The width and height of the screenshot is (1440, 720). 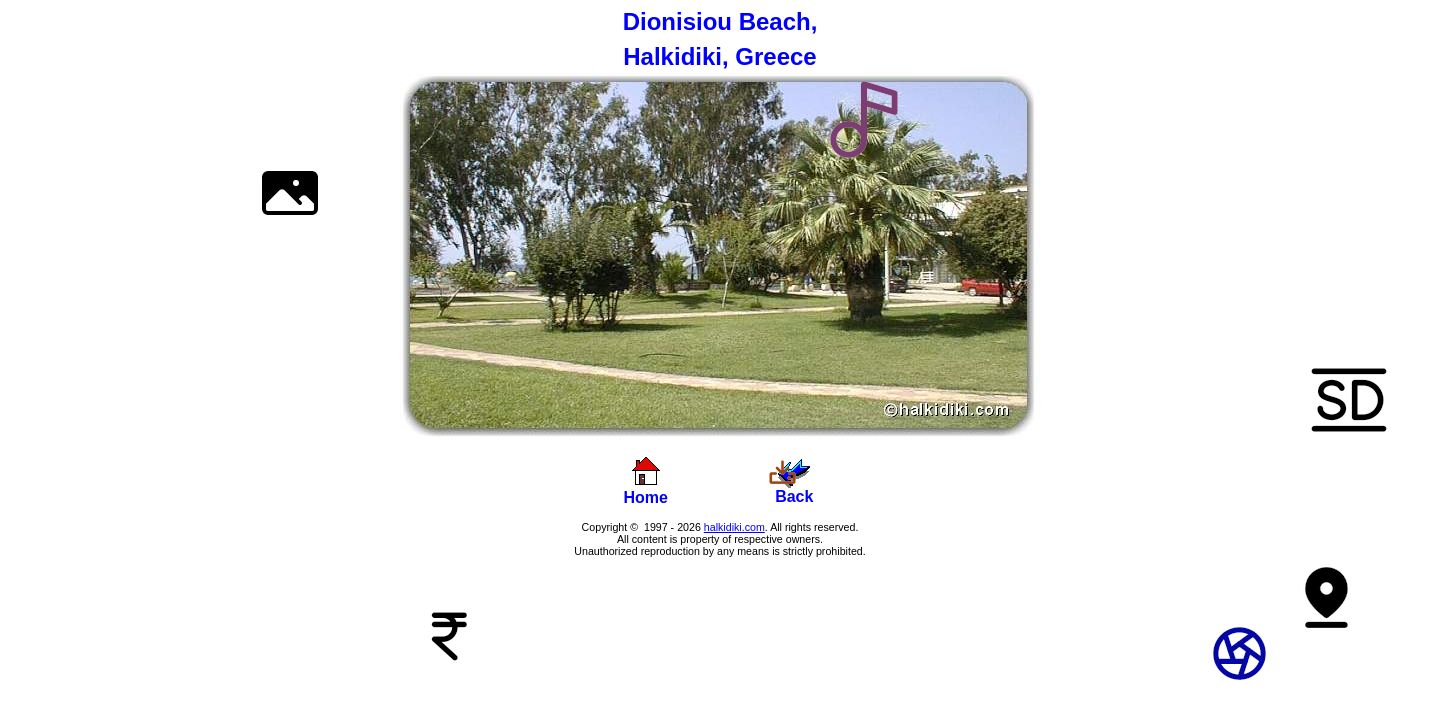 What do you see at coordinates (290, 193) in the screenshot?
I see `view photo gallery` at bounding box center [290, 193].